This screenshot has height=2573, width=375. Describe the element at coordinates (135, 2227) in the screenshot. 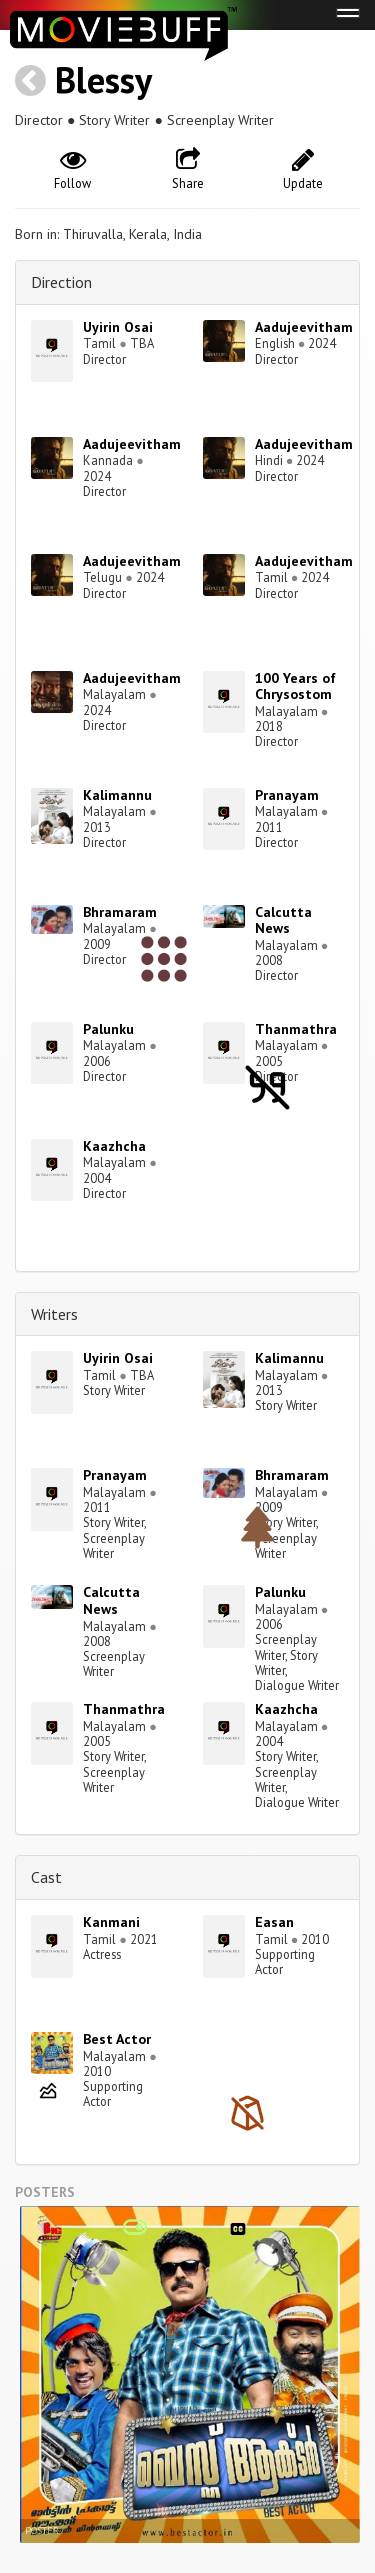

I see `toggle switch in the on position` at that location.